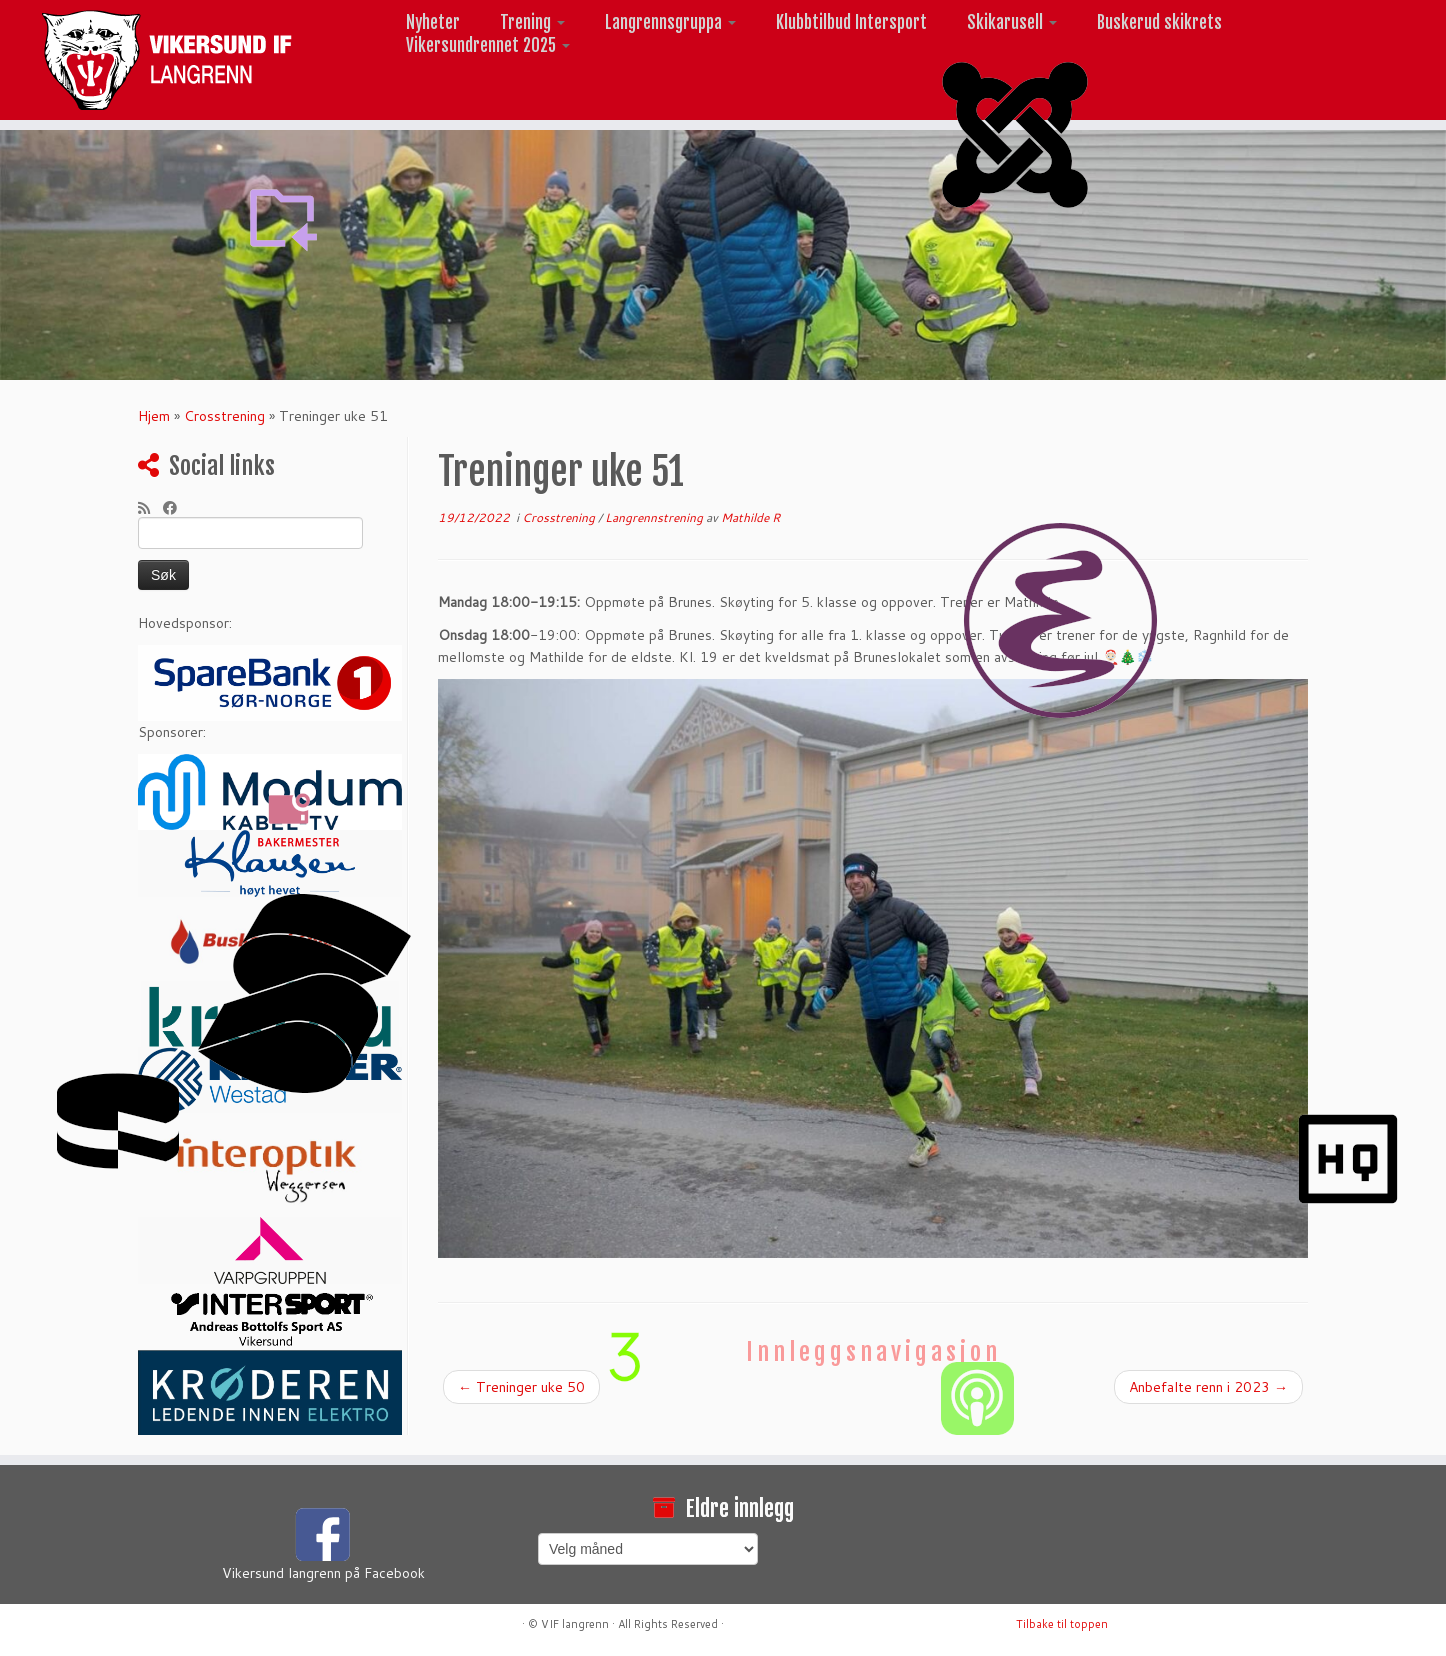 This screenshot has width=1446, height=1656. What do you see at coordinates (1348, 1159) in the screenshot?
I see `indicates high quality media or streaming option` at bounding box center [1348, 1159].